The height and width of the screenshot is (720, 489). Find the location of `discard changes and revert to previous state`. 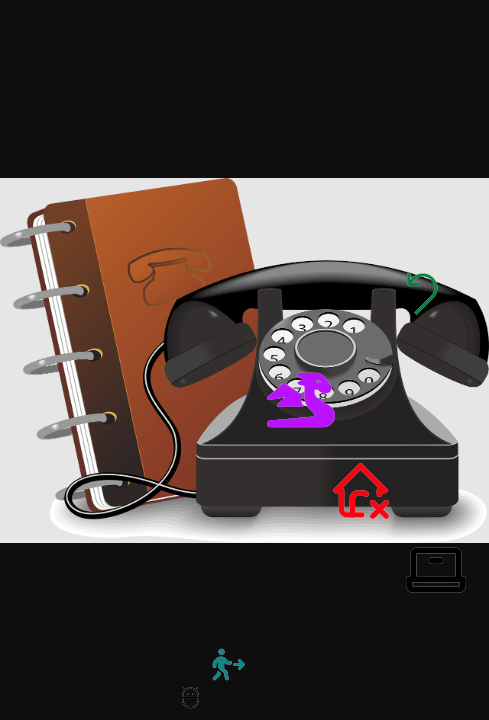

discard changes and revert to previous state is located at coordinates (421, 292).